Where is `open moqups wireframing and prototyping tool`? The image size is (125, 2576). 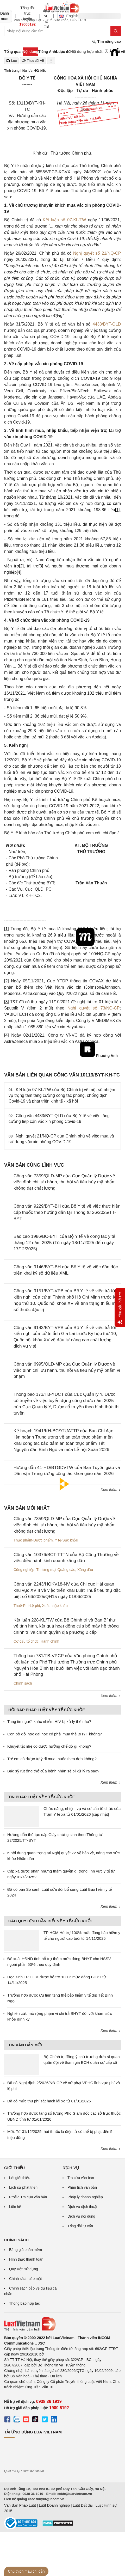 open moqups wireframing and prototyping tool is located at coordinates (85, 937).